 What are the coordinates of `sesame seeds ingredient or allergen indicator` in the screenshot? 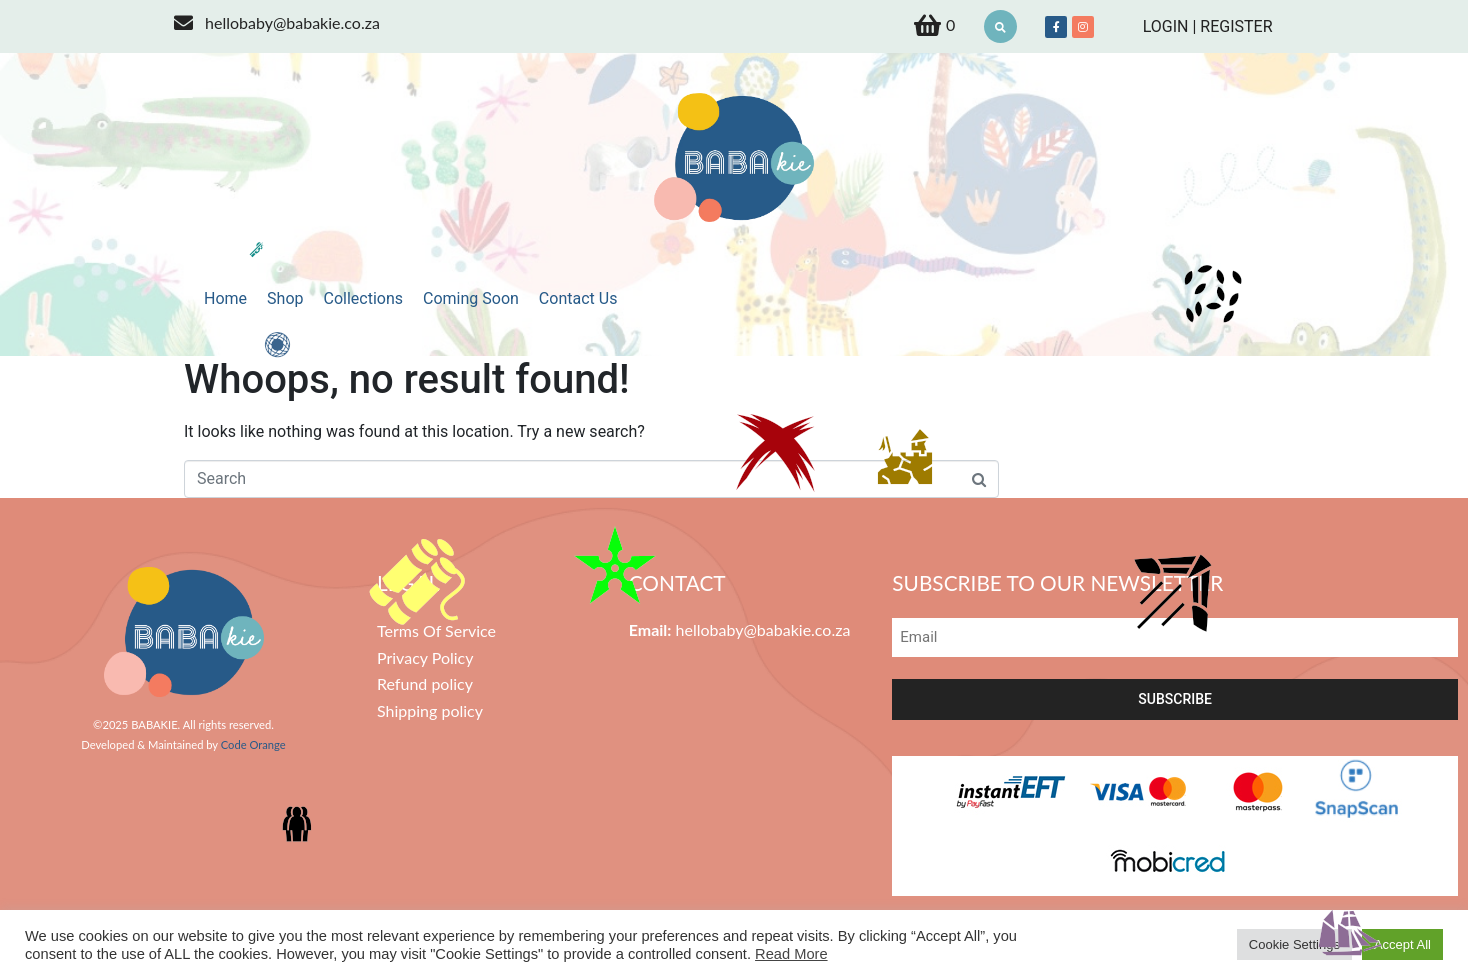 It's located at (1213, 294).